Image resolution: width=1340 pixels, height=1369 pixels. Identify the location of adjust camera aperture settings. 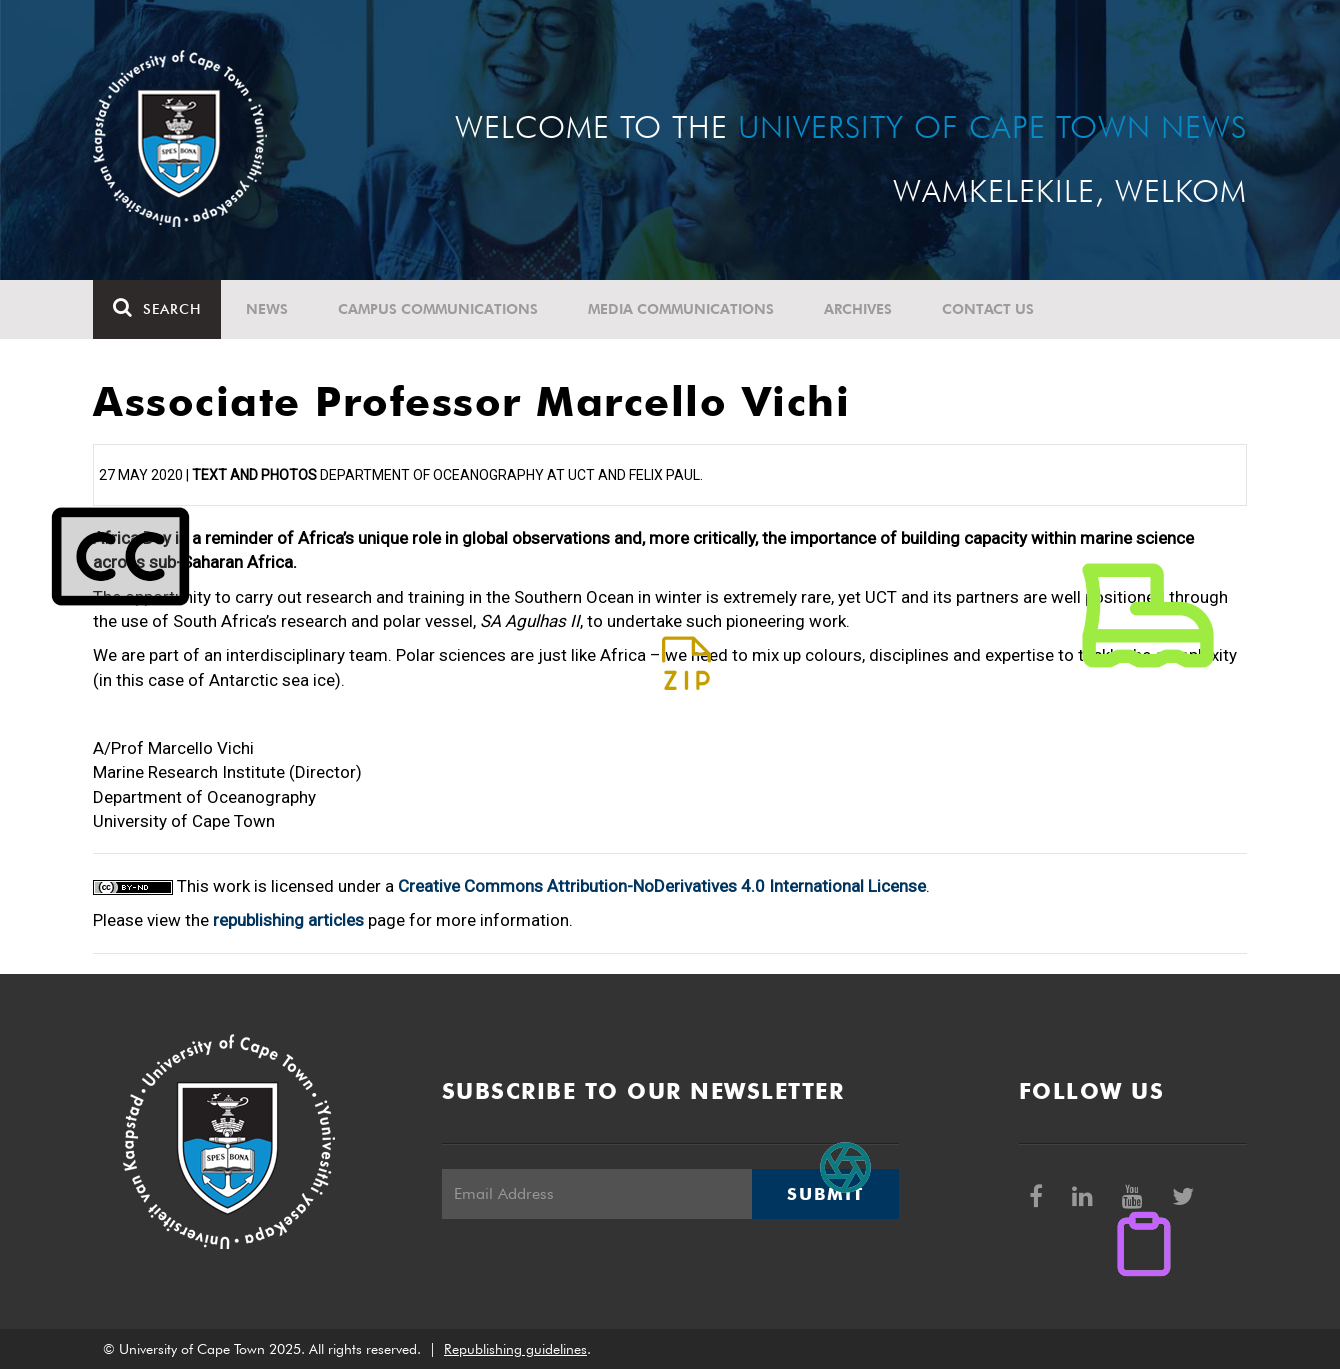
(845, 1167).